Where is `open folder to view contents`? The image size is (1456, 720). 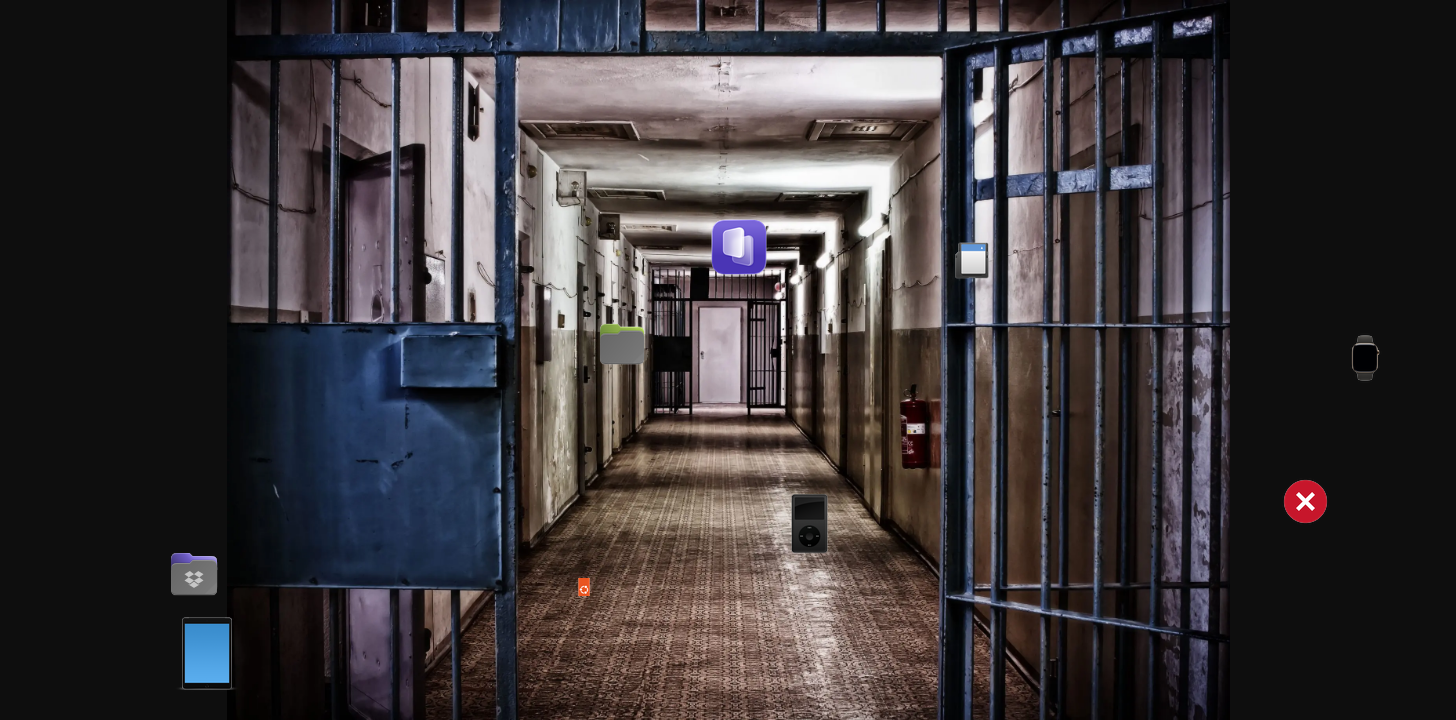
open folder to view contents is located at coordinates (622, 344).